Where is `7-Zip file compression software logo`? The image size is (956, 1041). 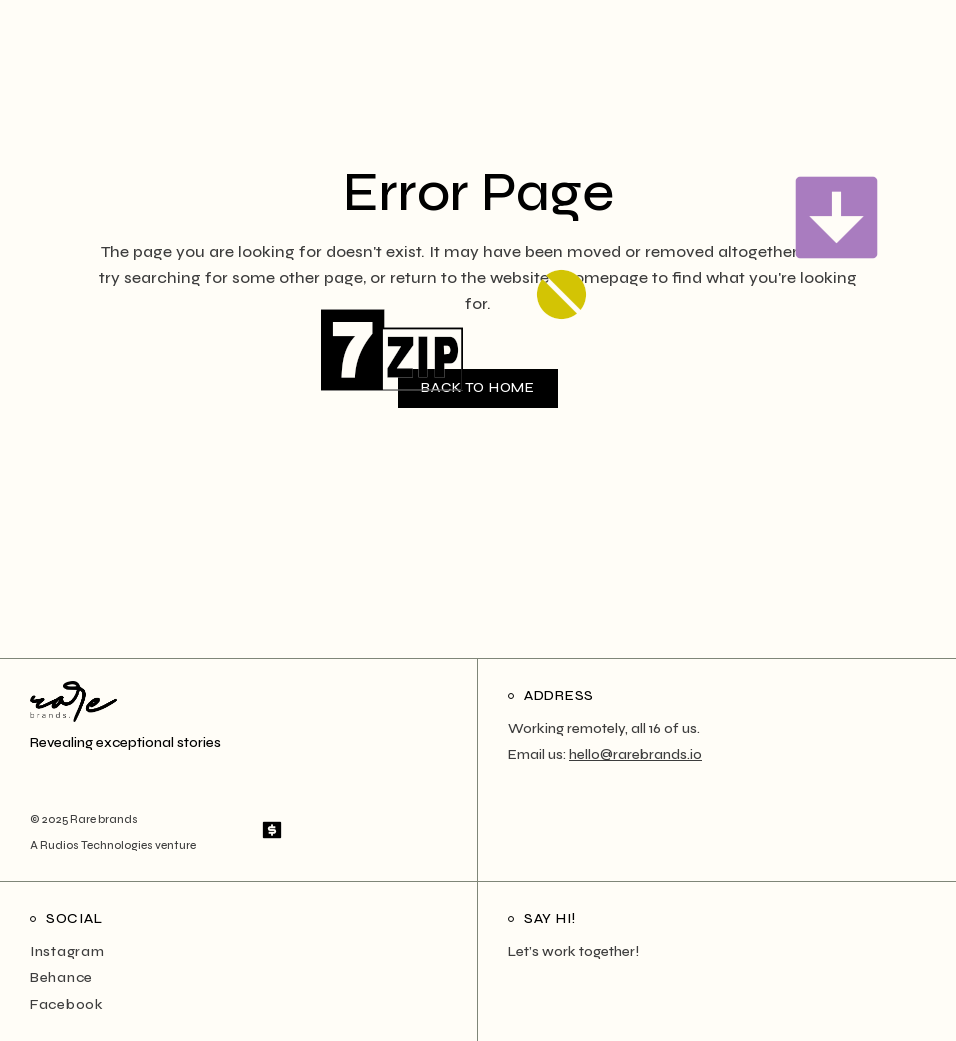
7-Zip file compression software logo is located at coordinates (392, 350).